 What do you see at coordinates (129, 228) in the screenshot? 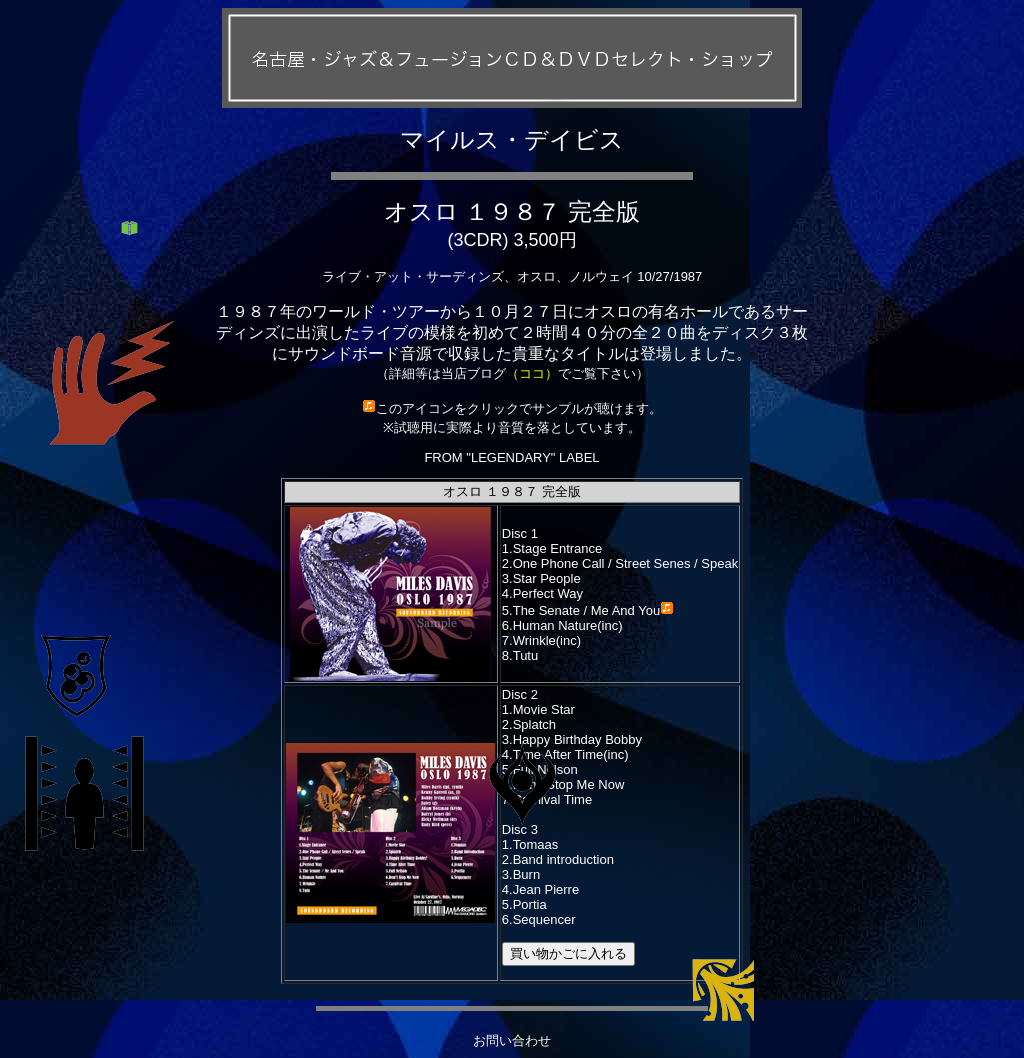
I see `open a book or reading material` at bounding box center [129, 228].